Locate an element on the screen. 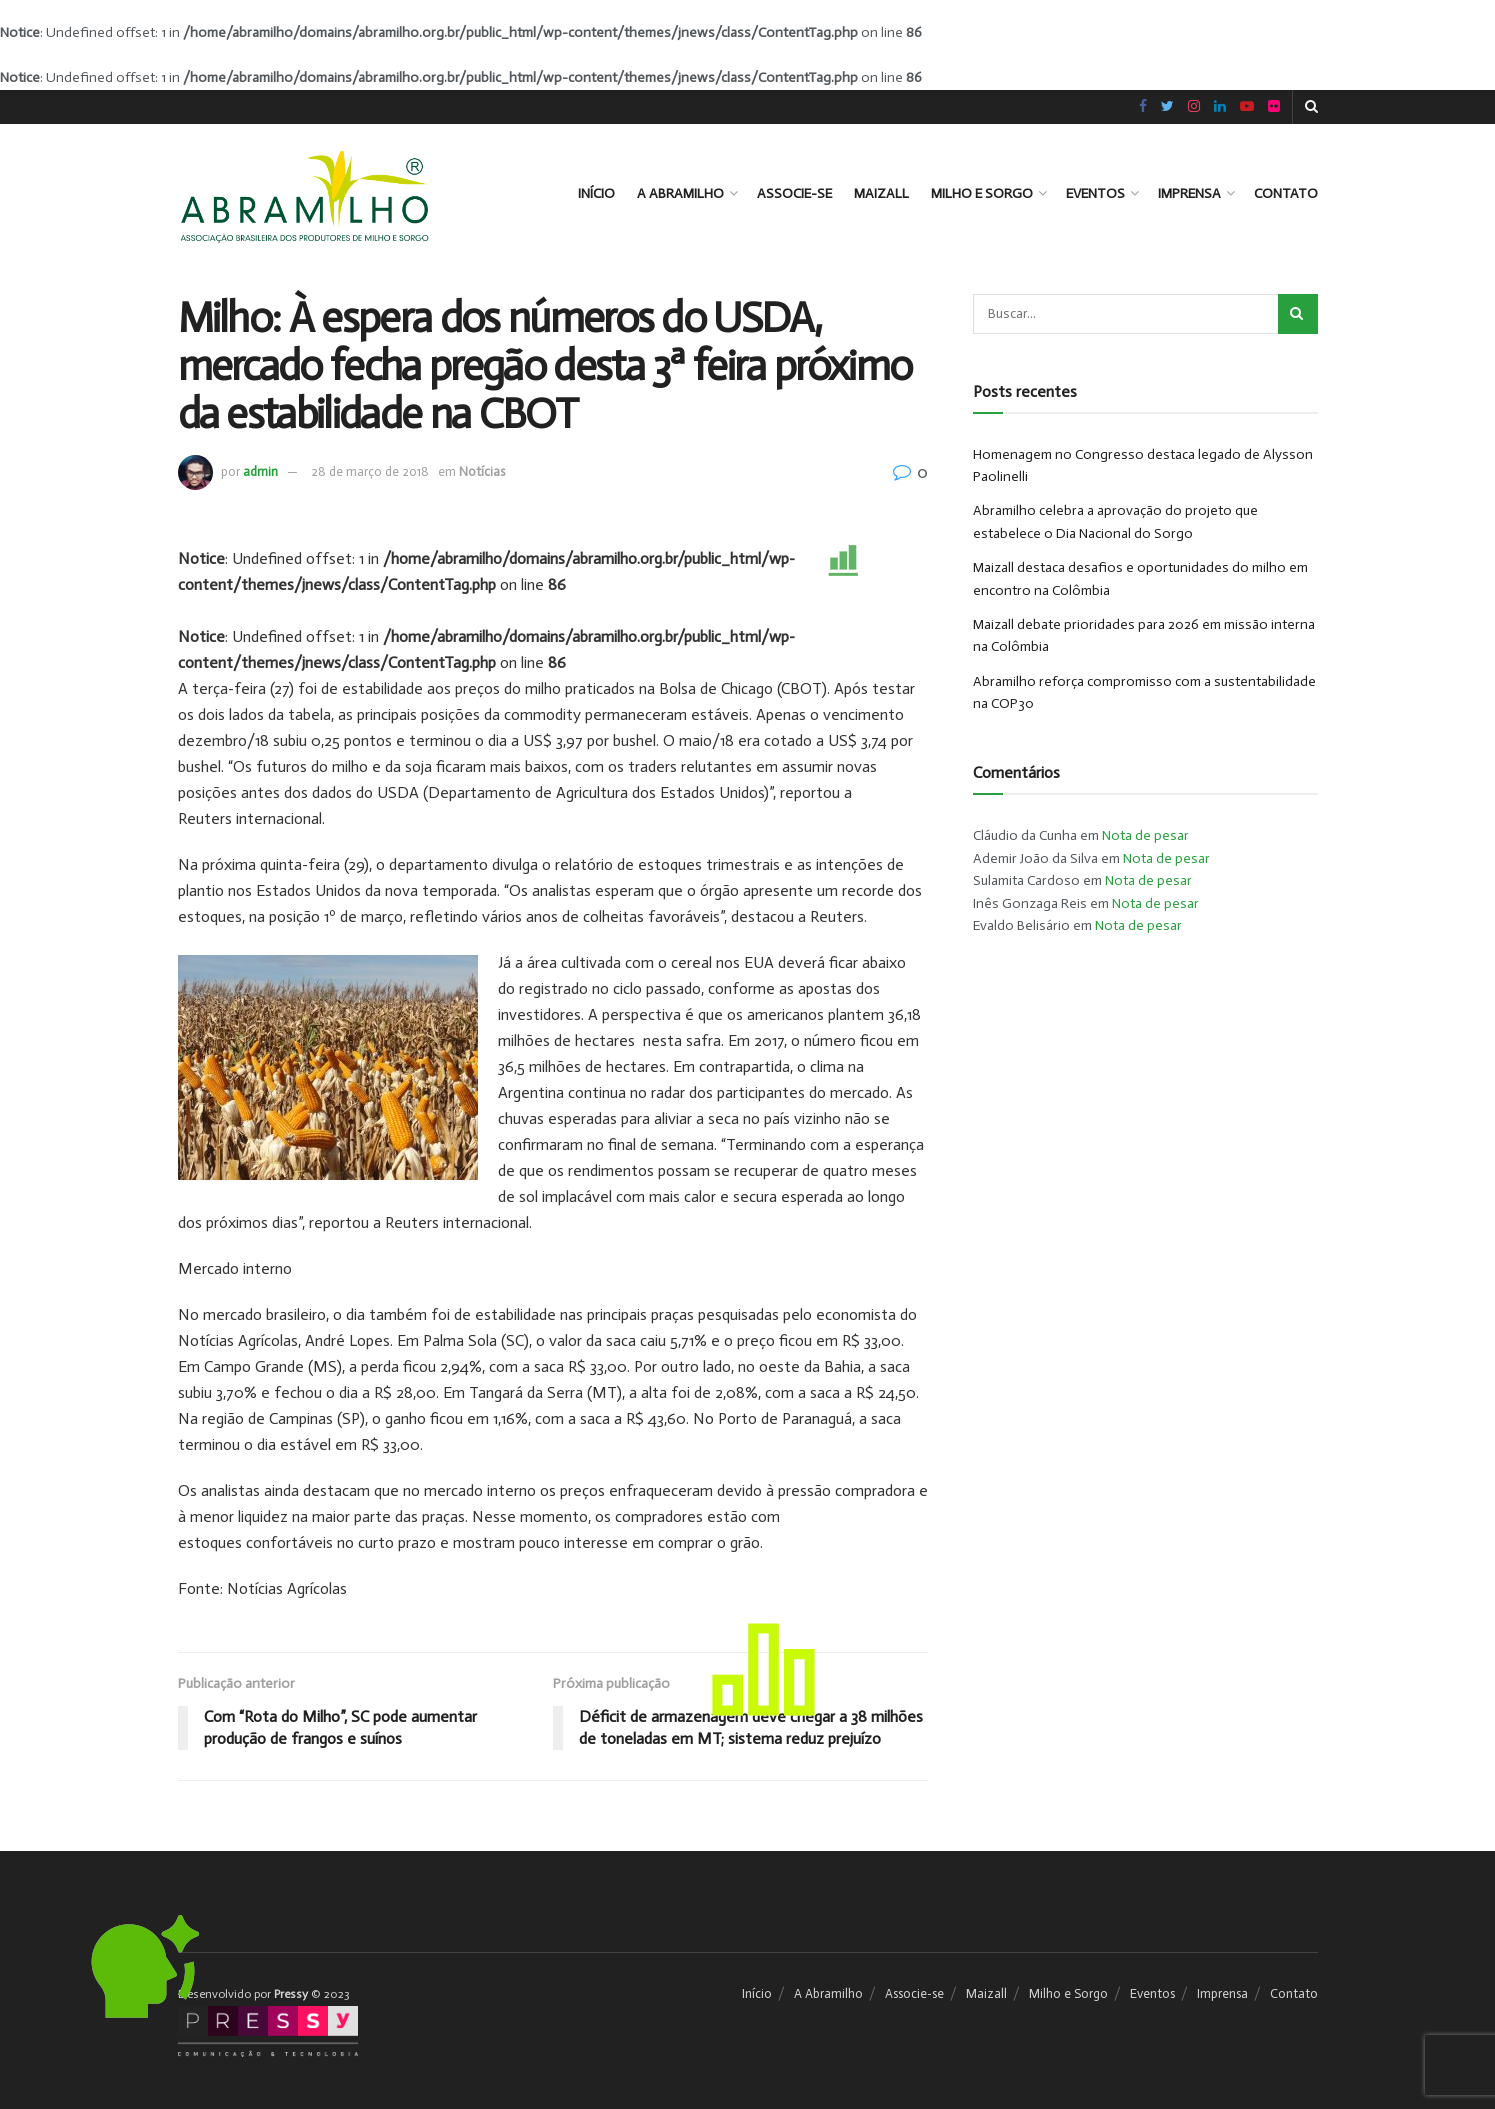  open Apple Numbers spreadsheet app is located at coordinates (842, 560).